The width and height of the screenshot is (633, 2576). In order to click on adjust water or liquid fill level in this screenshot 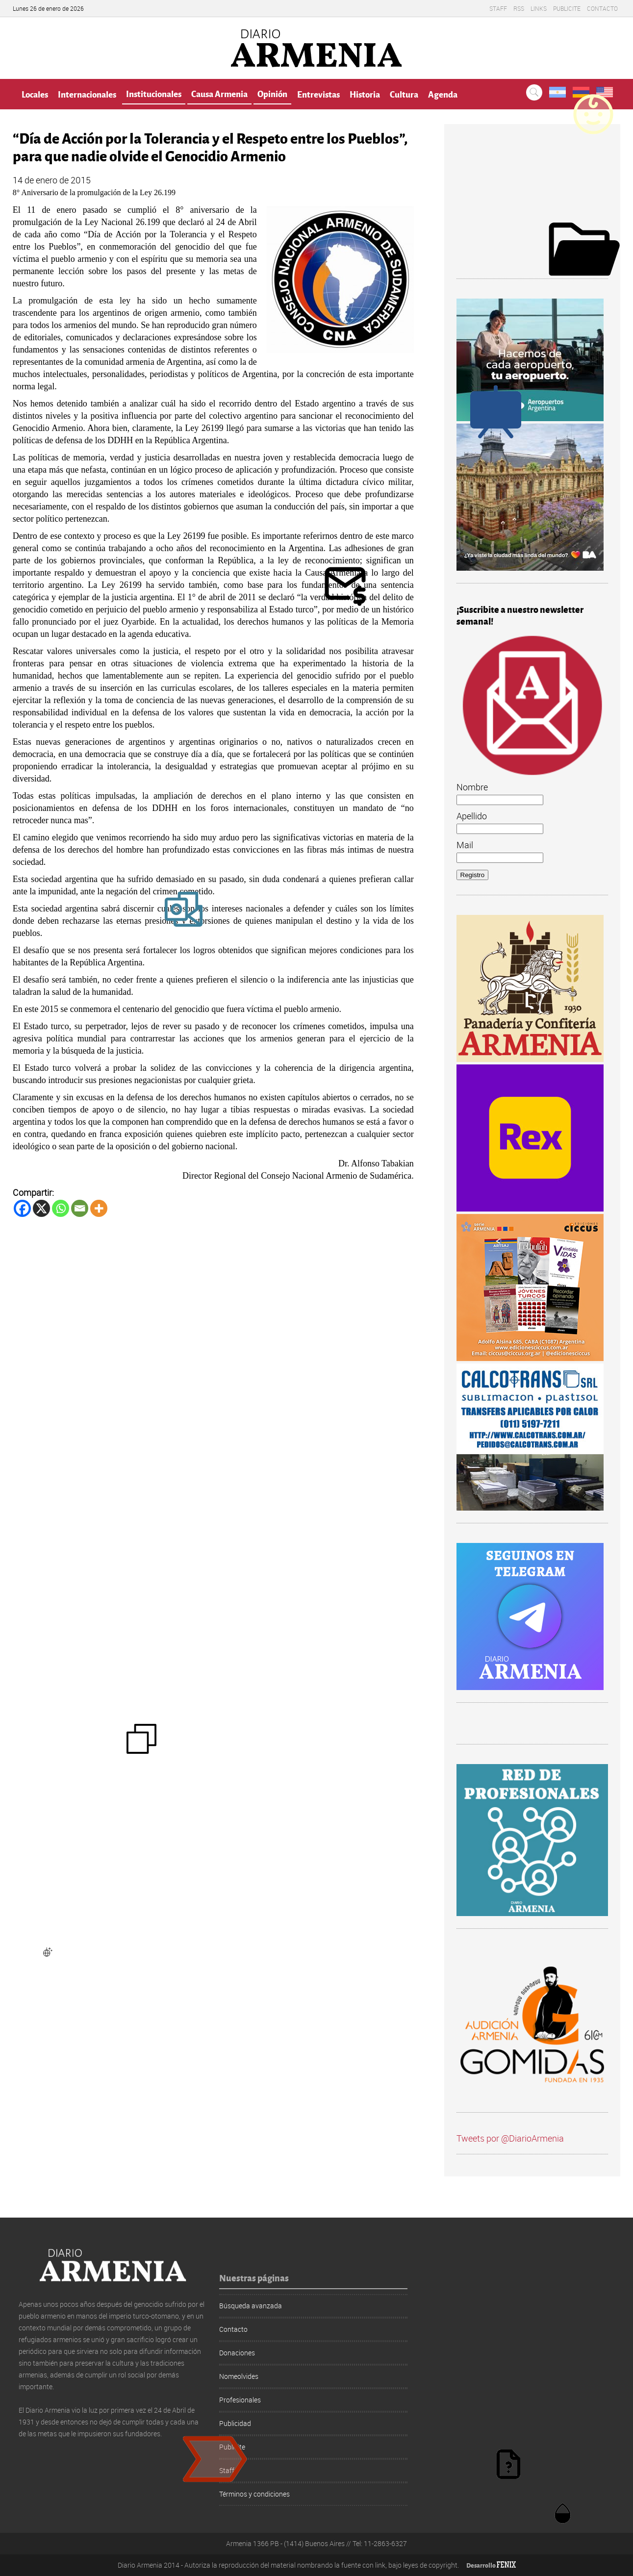, I will do `click(562, 2514)`.